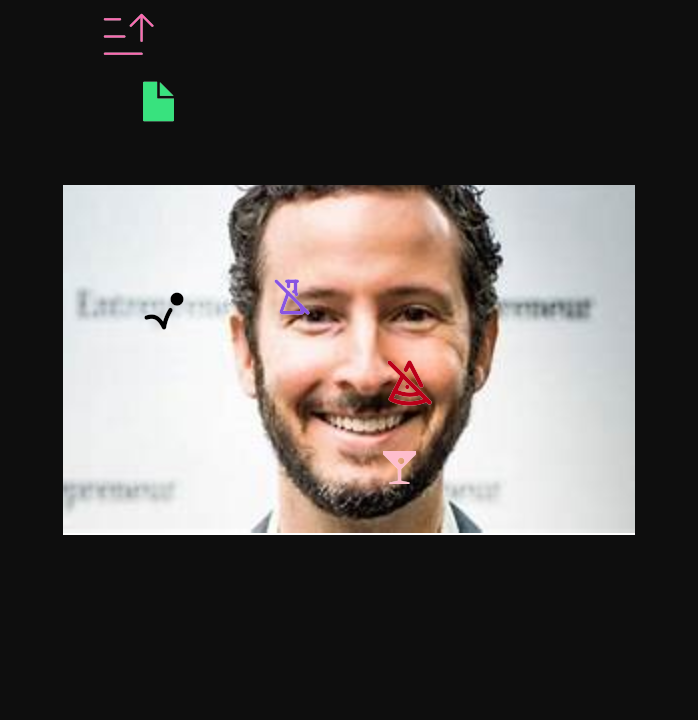 This screenshot has width=698, height=720. Describe the element at coordinates (164, 310) in the screenshot. I see `indicates a bounce or rebound animation to the right` at that location.